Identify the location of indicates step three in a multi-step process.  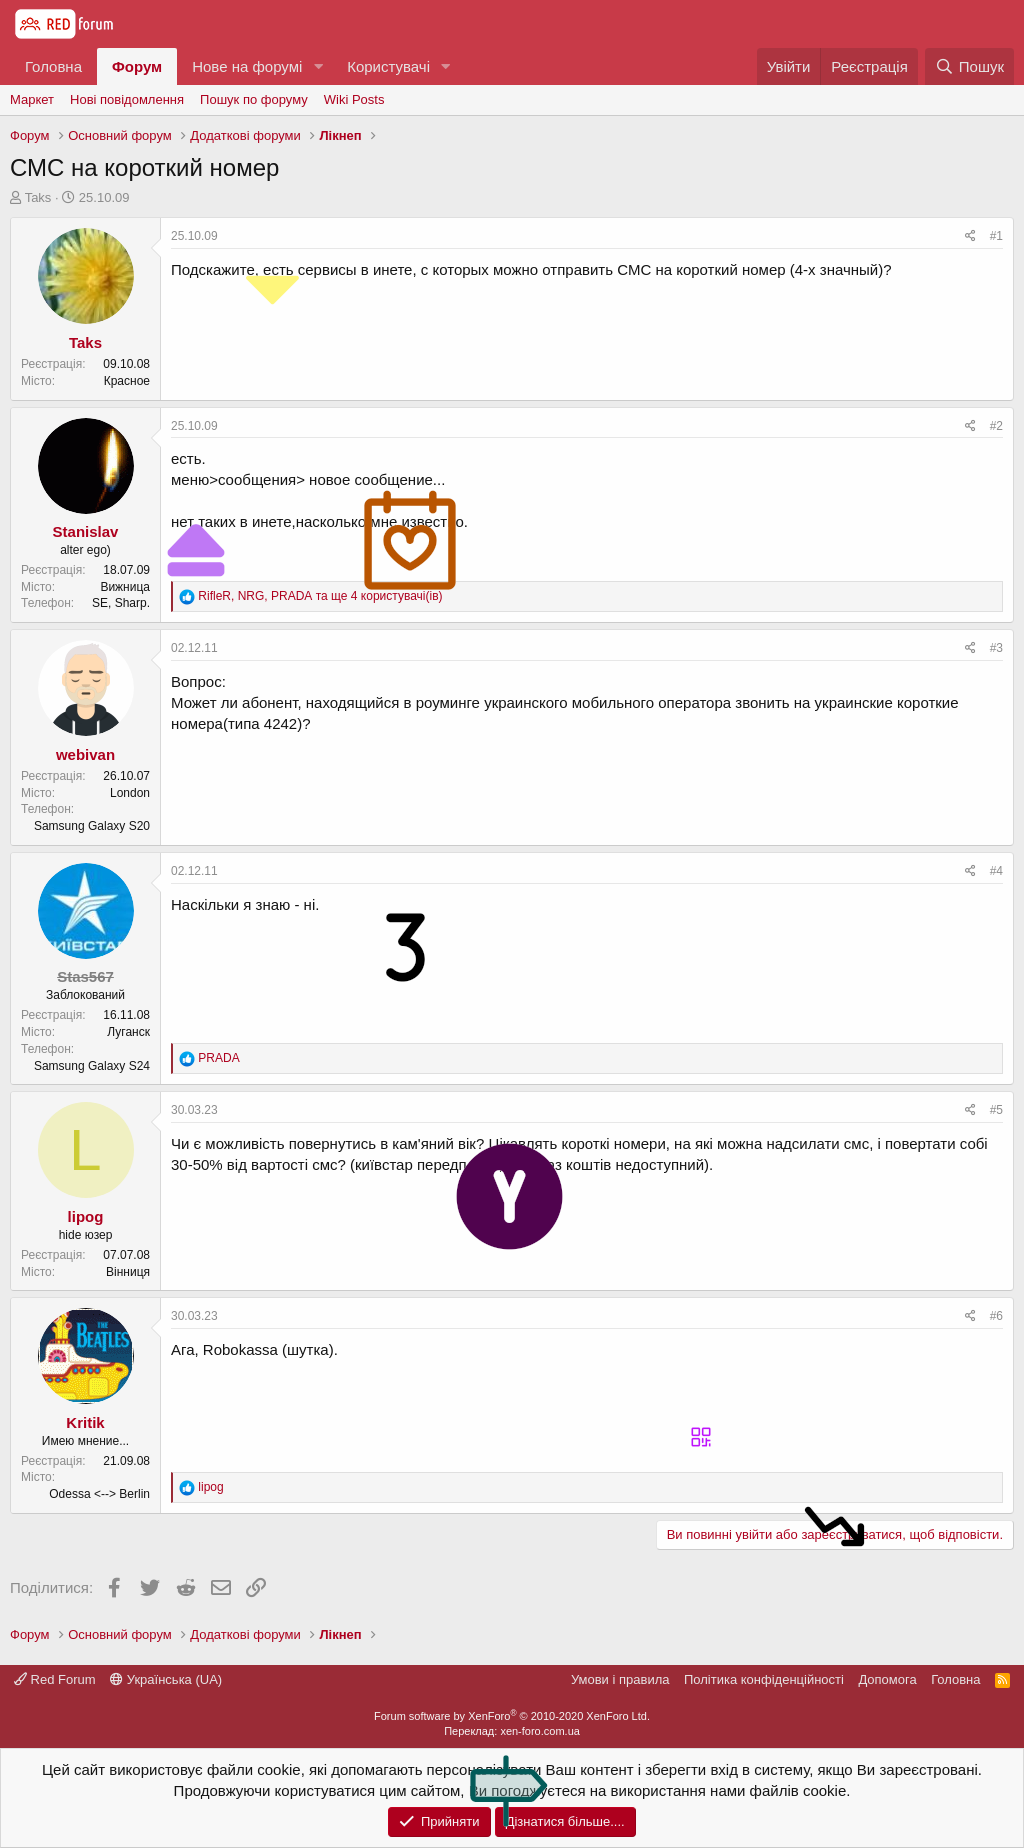
(405, 947).